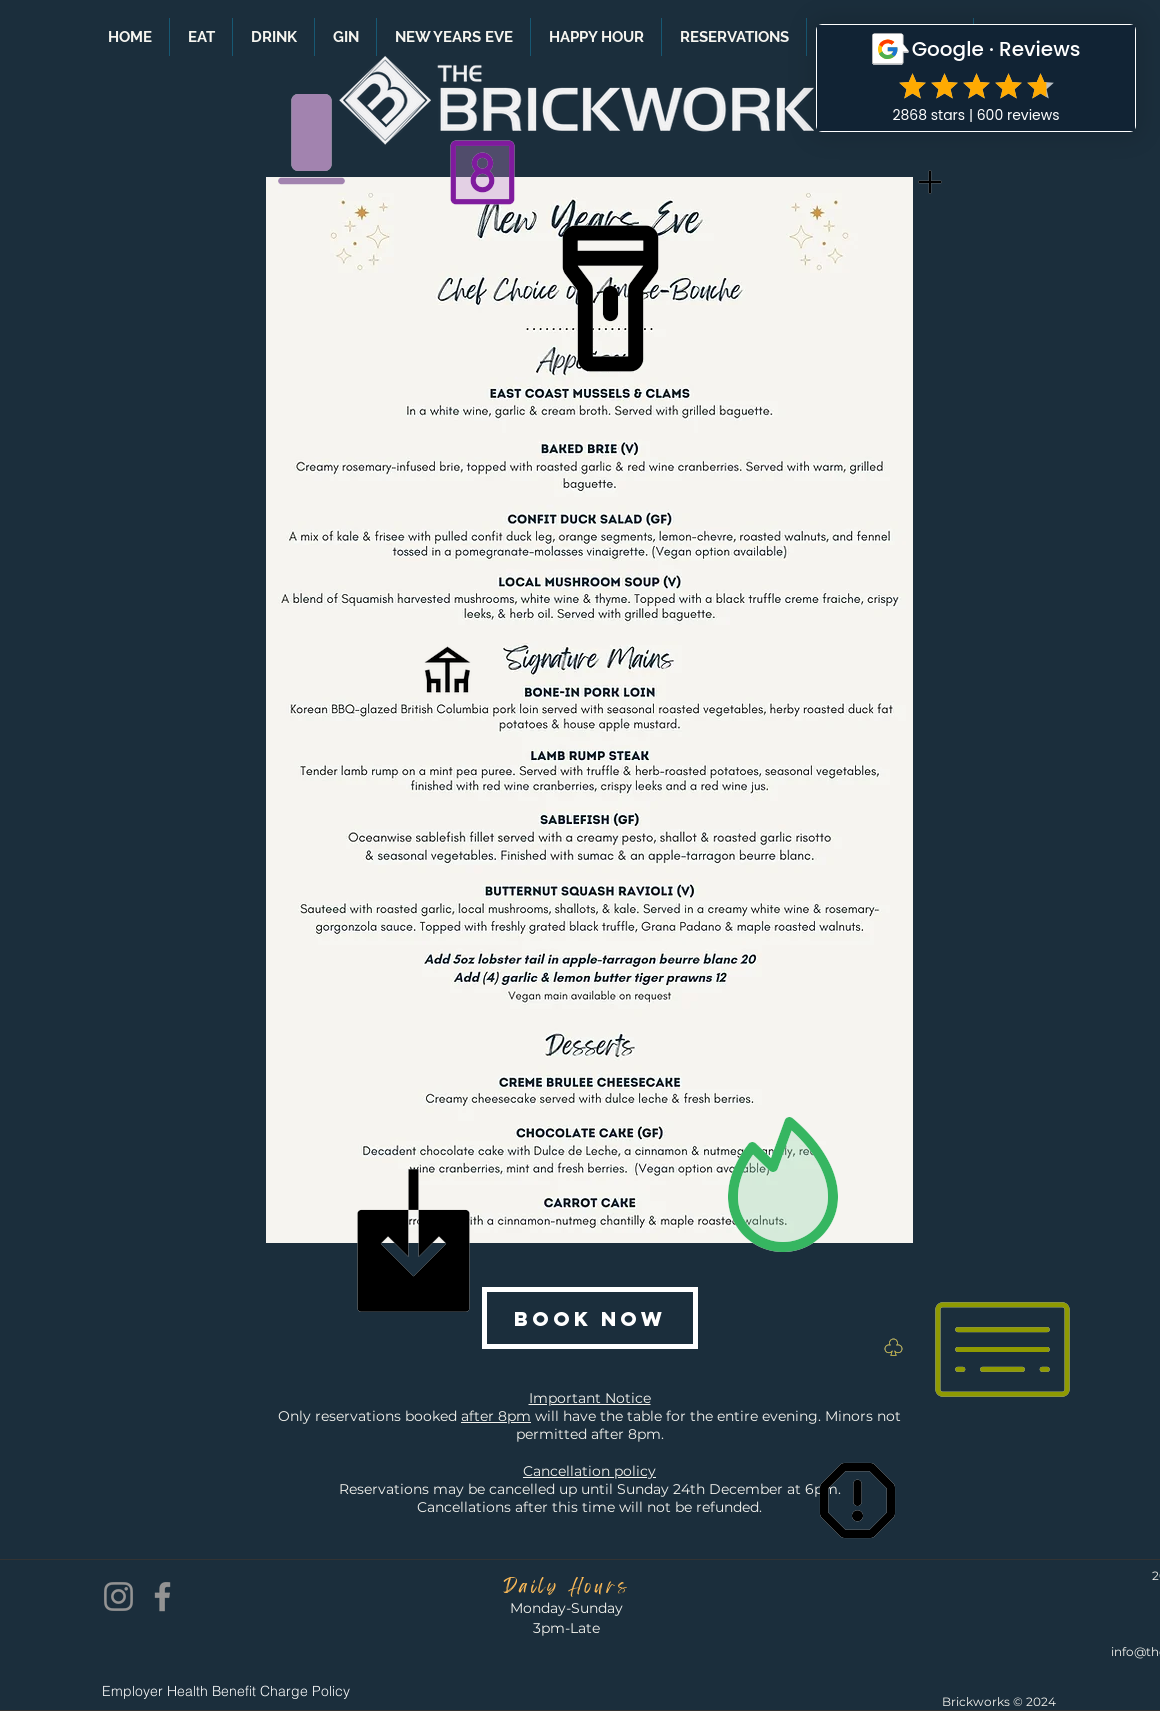  Describe the element at coordinates (311, 137) in the screenshot. I see `align object to bottom edge` at that location.